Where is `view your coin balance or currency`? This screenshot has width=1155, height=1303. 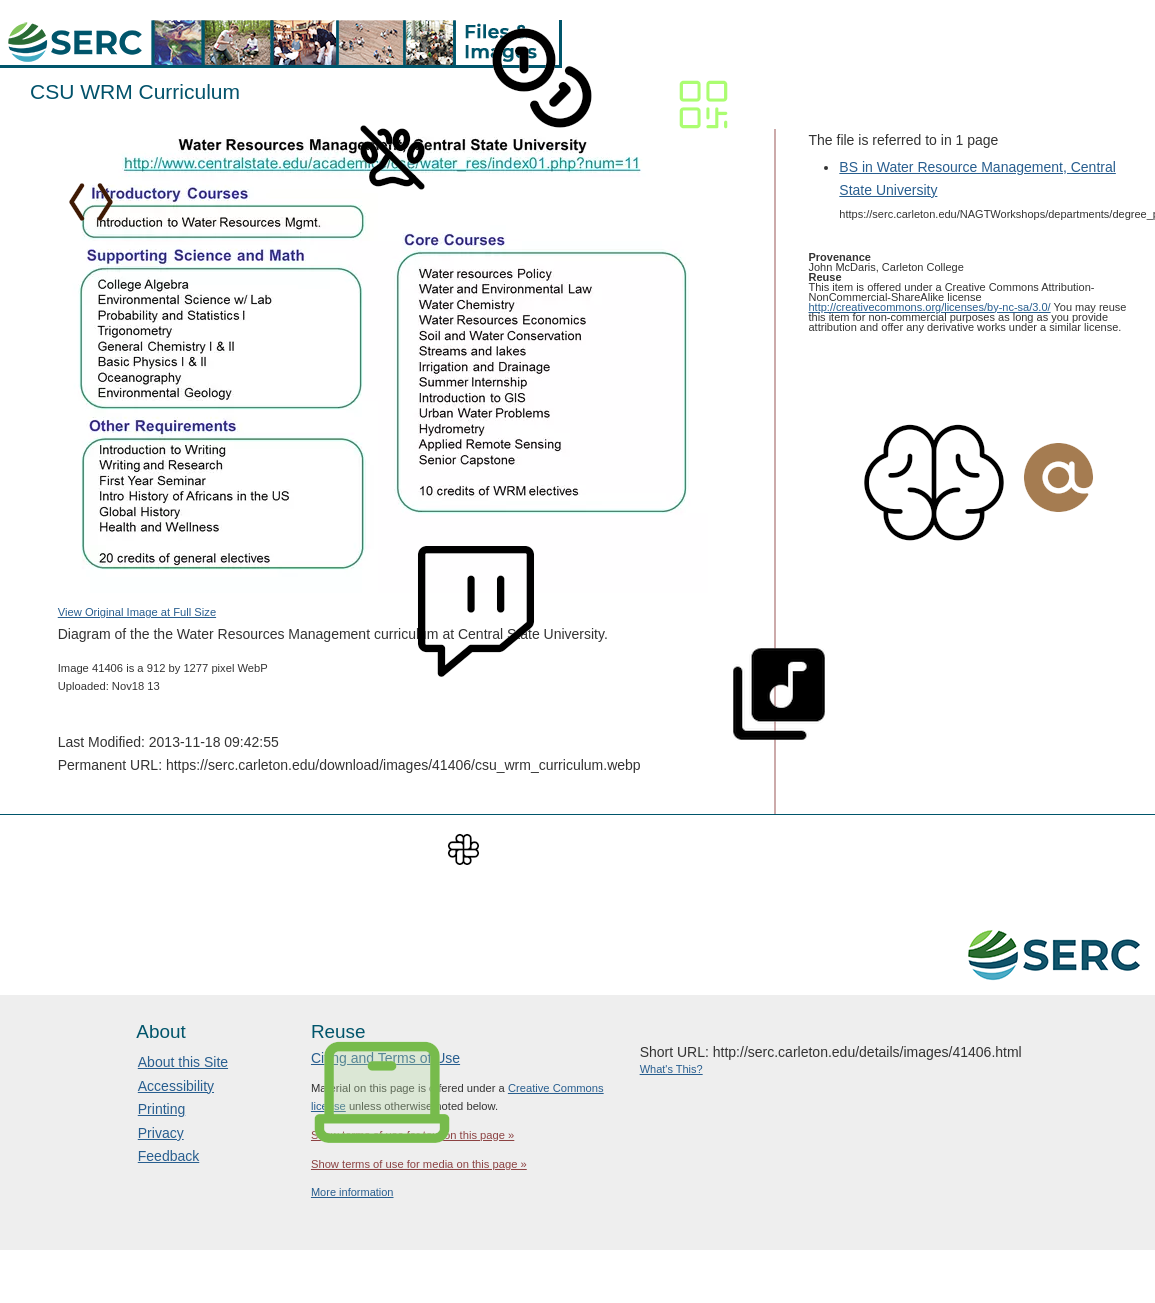
view your coin balance or currency is located at coordinates (542, 78).